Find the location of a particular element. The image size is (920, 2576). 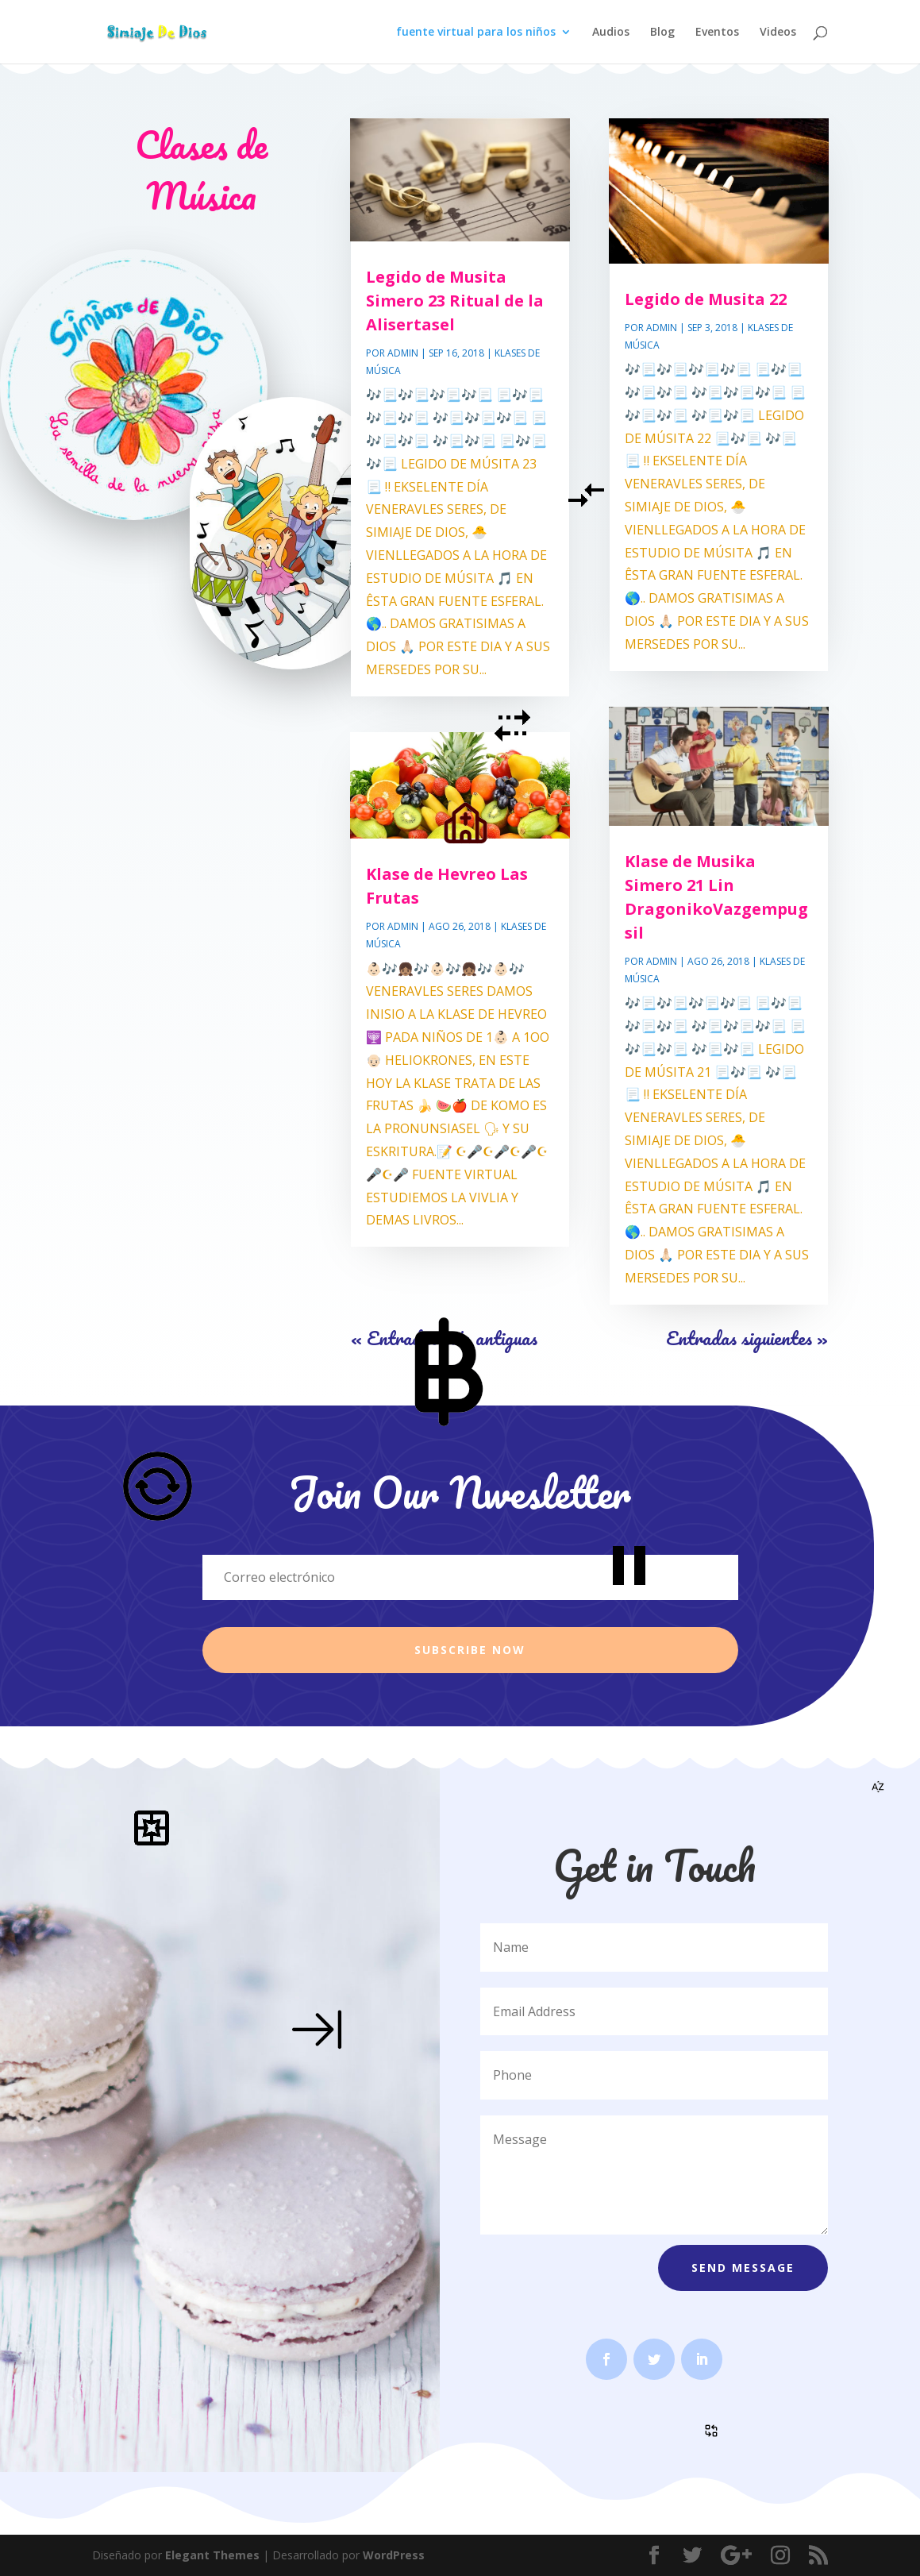

move content to the next tab stop is located at coordinates (318, 2030).